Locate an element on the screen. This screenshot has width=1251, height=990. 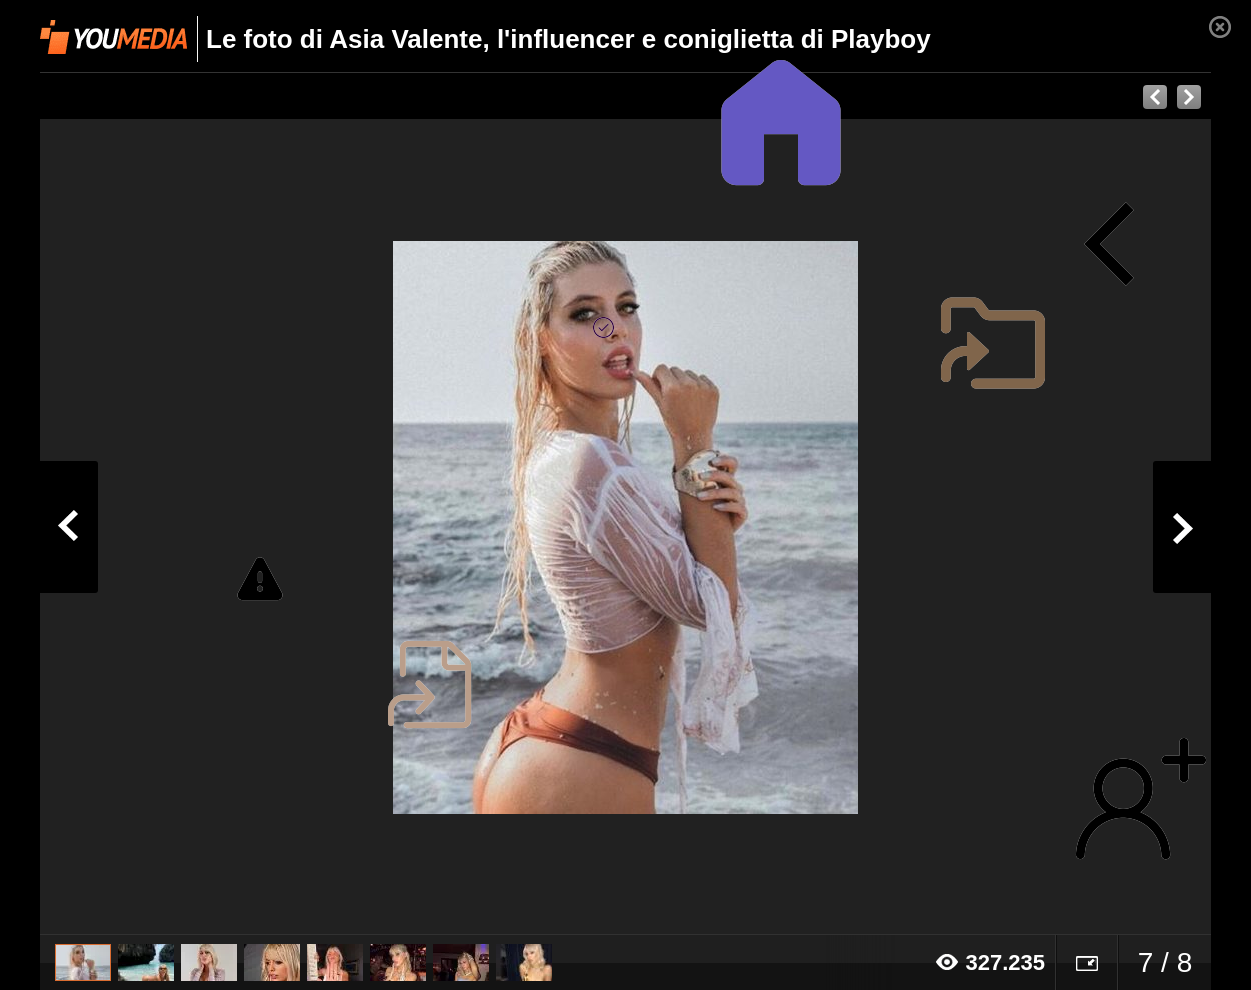
indicates a warning or important alert is located at coordinates (260, 580).